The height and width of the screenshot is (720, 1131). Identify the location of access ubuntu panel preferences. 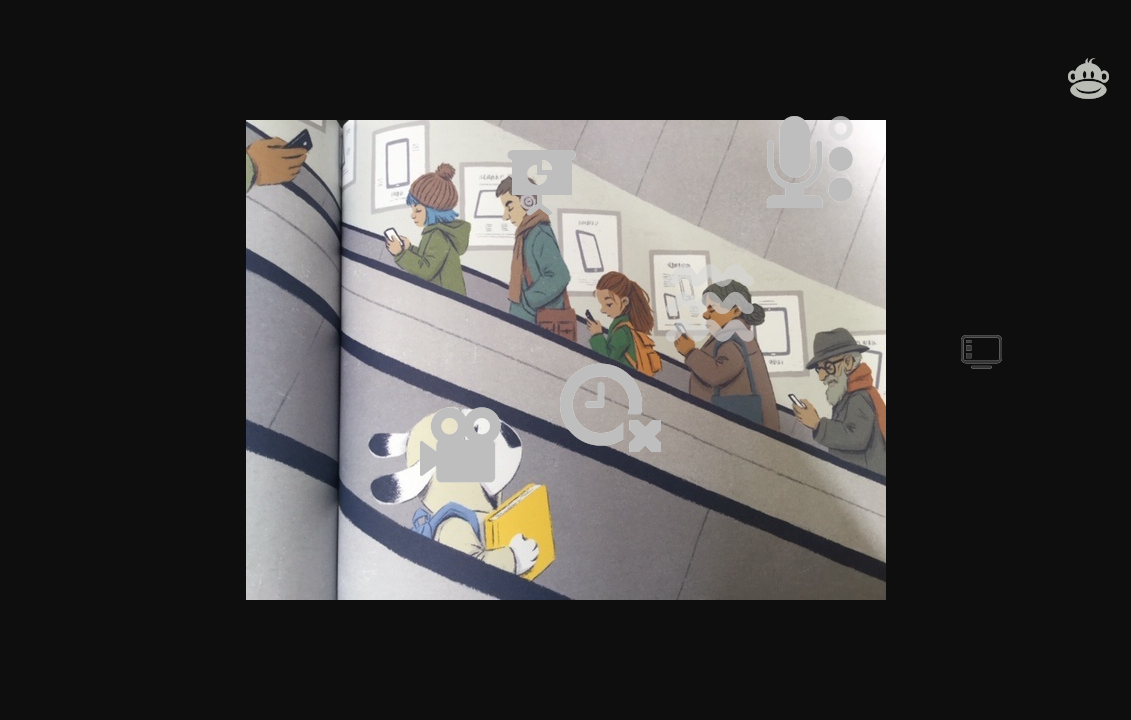
(981, 350).